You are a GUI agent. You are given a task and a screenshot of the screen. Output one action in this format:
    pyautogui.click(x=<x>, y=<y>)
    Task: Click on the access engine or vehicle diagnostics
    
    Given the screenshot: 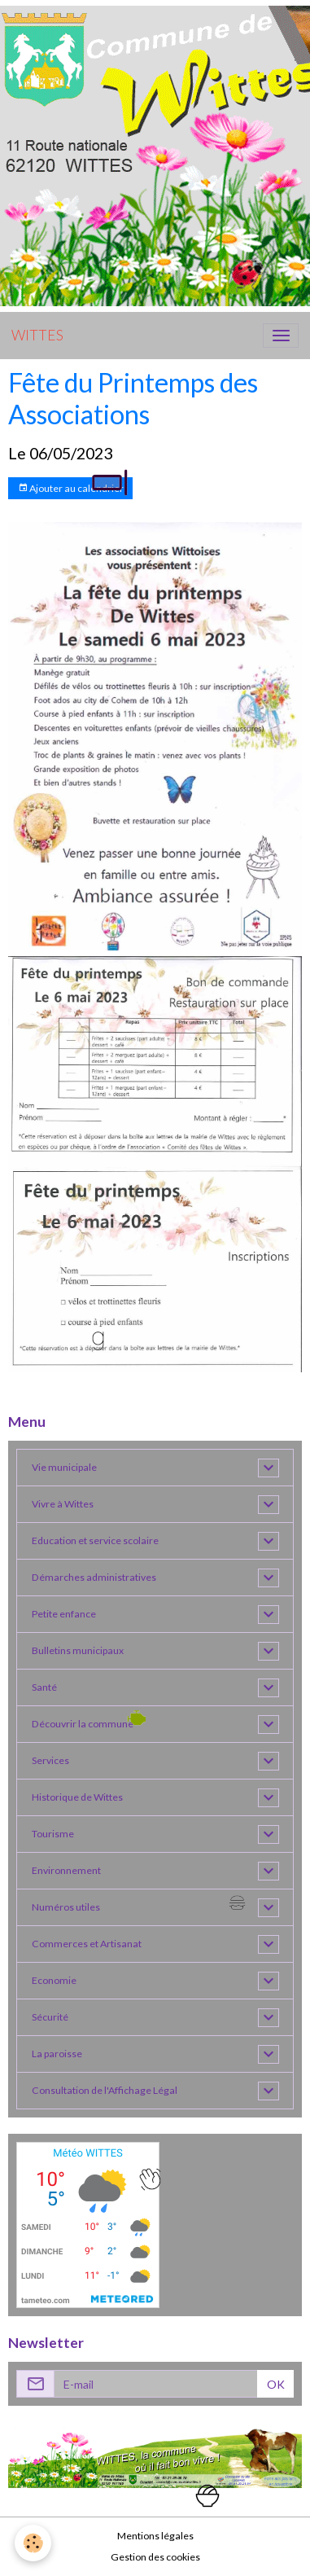 What is the action you would take?
    pyautogui.click(x=136, y=1718)
    